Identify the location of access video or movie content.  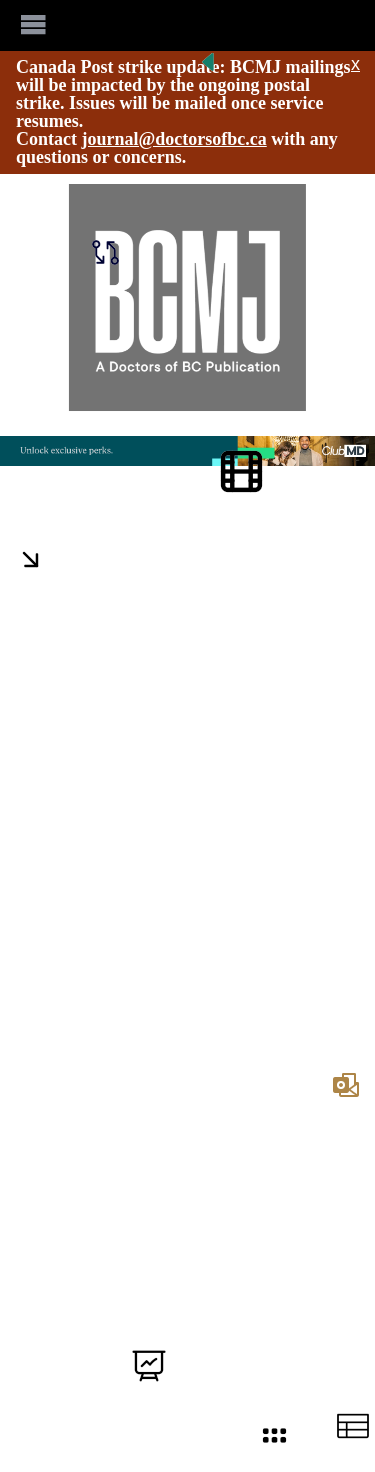
(241, 471).